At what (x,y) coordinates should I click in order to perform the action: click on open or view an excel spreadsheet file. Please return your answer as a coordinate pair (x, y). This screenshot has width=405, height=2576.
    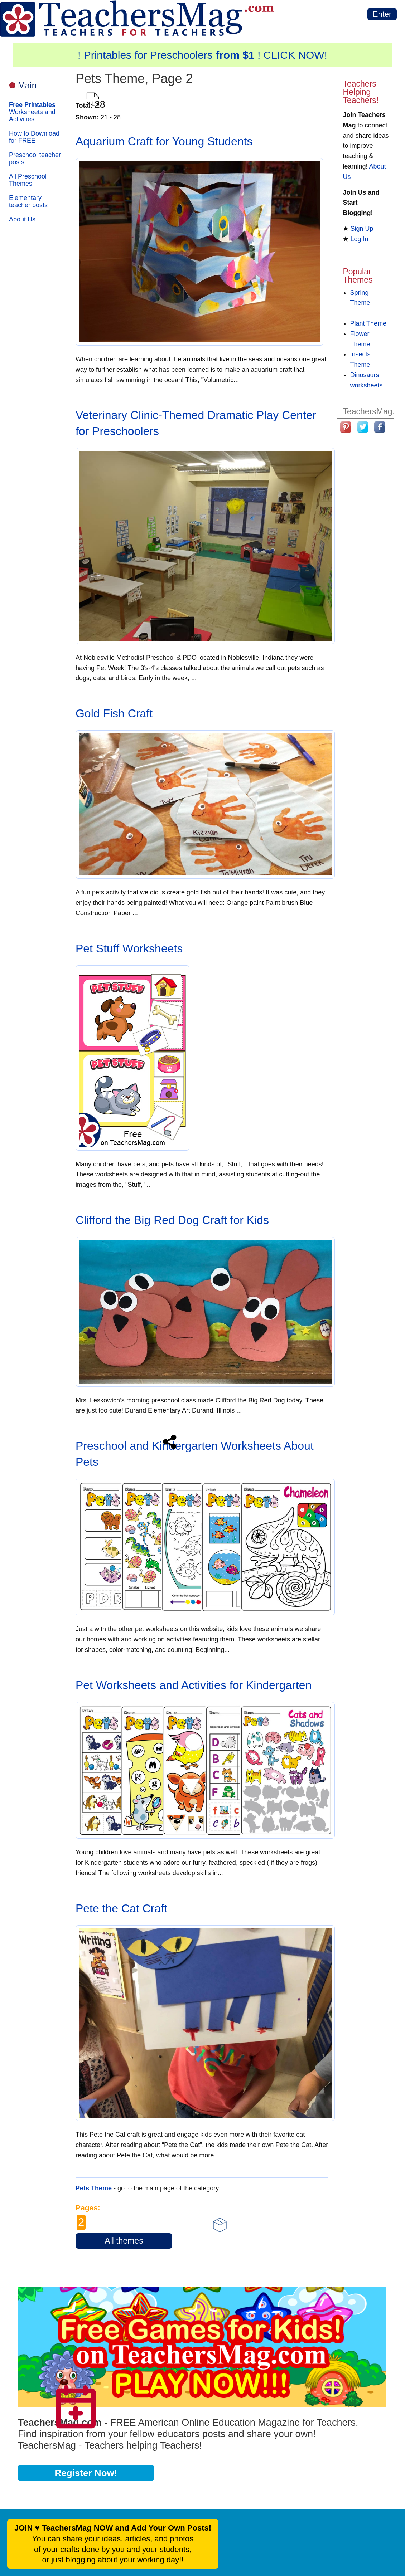
    Looking at the image, I should click on (93, 100).